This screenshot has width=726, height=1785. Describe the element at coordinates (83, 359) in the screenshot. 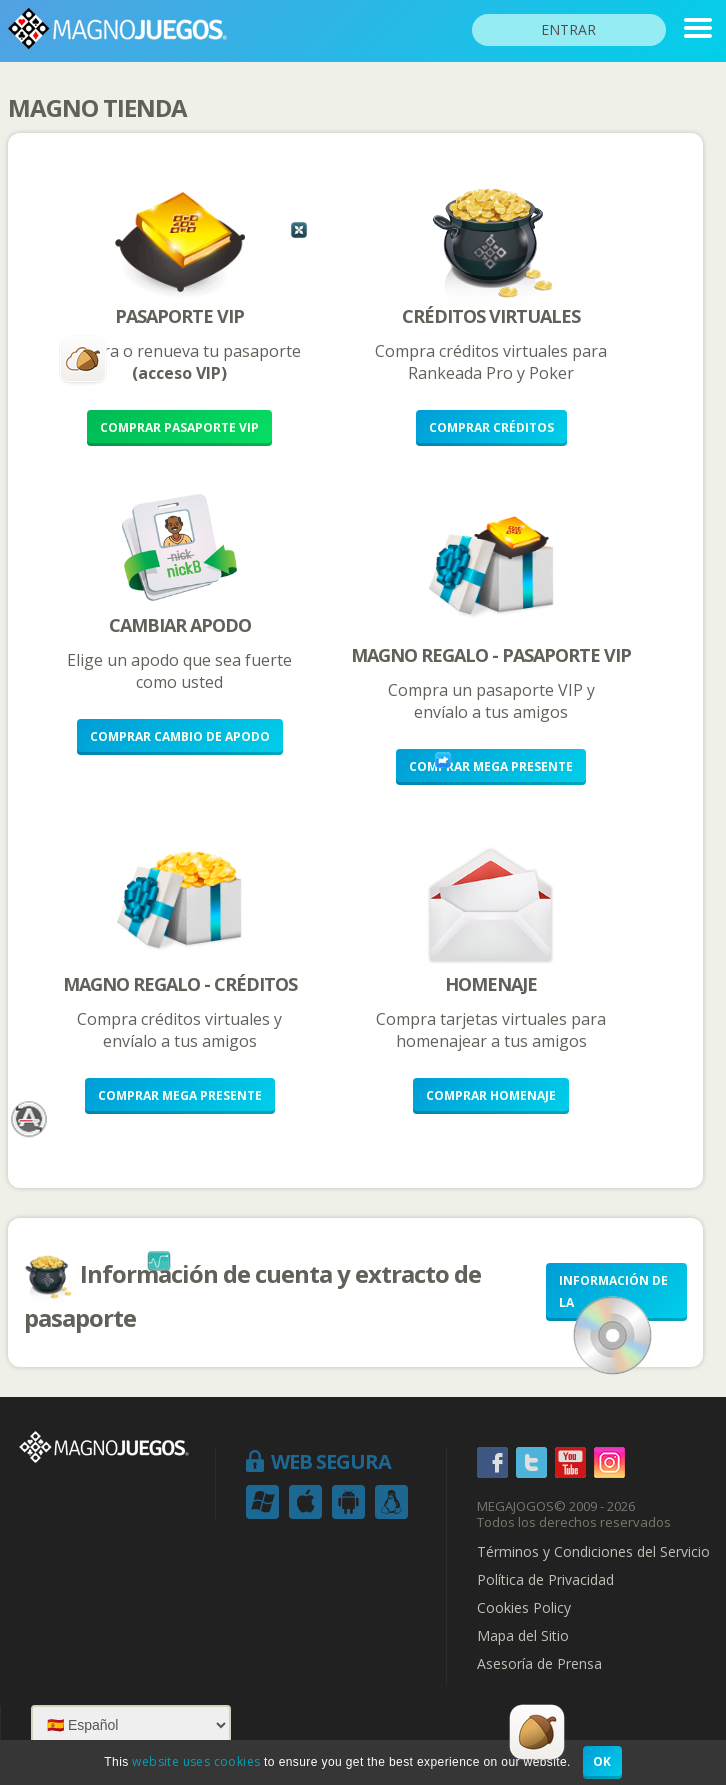

I see `open nut cloud storage app` at that location.